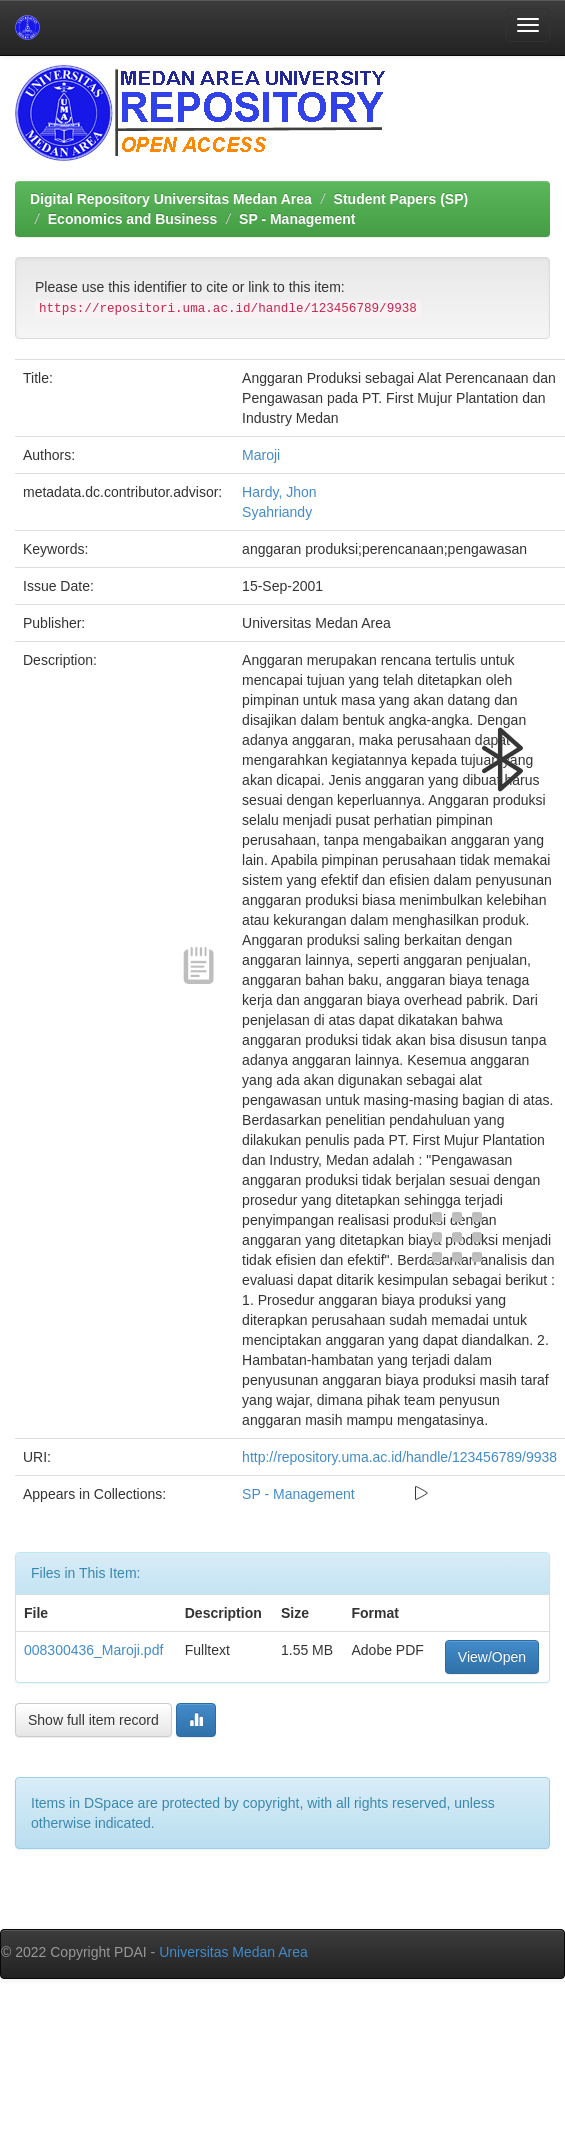 The height and width of the screenshot is (2145, 565). I want to click on switch to grid view layout, so click(457, 1237).